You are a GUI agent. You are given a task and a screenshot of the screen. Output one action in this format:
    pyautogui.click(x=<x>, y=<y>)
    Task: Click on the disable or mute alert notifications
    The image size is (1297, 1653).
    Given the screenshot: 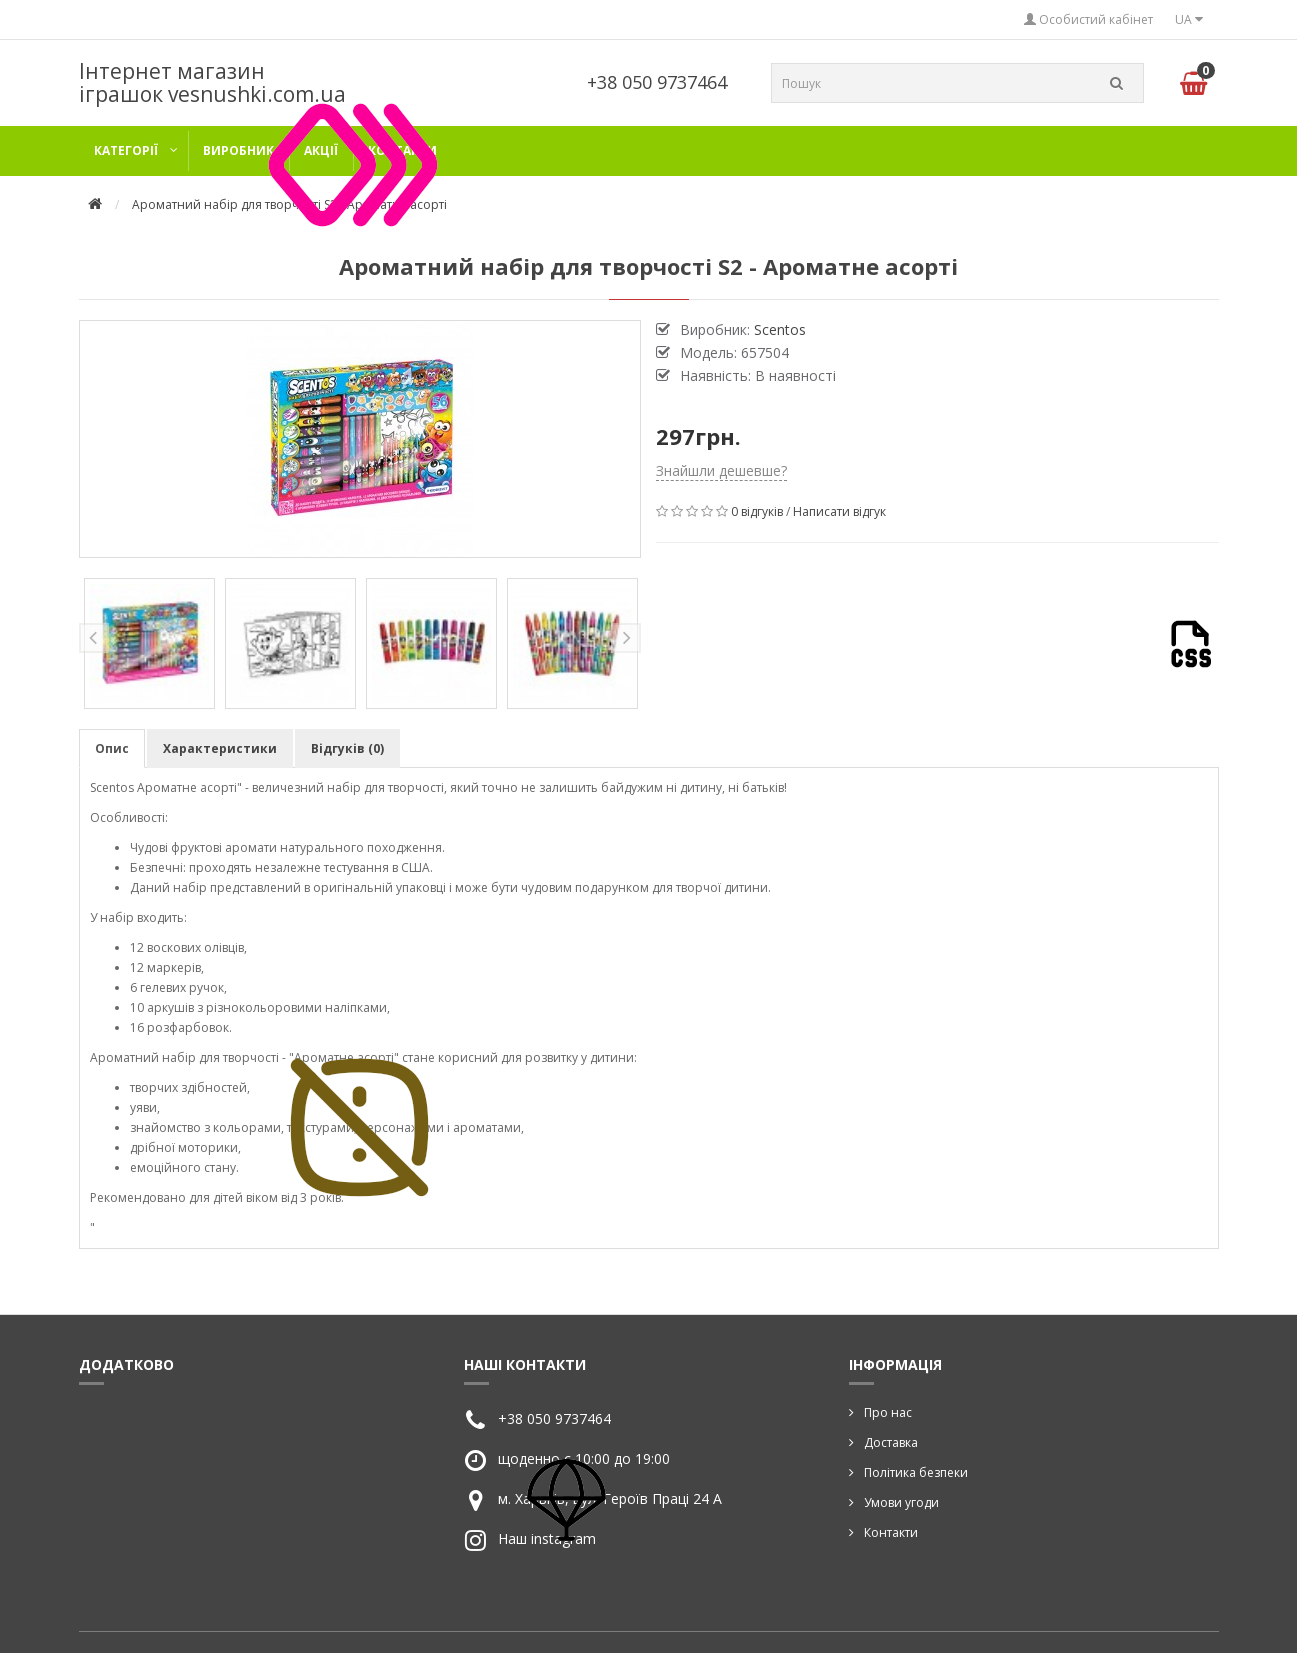 What is the action you would take?
    pyautogui.click(x=359, y=1127)
    